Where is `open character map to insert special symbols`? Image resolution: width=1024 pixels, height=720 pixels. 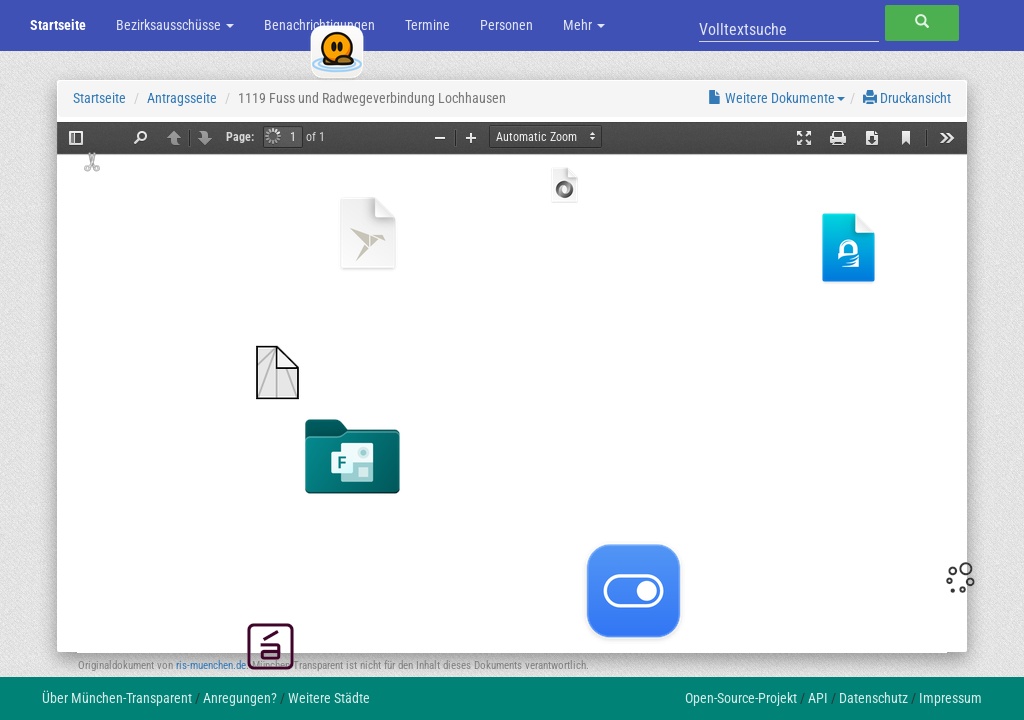
open character map to insert special symbols is located at coordinates (270, 646).